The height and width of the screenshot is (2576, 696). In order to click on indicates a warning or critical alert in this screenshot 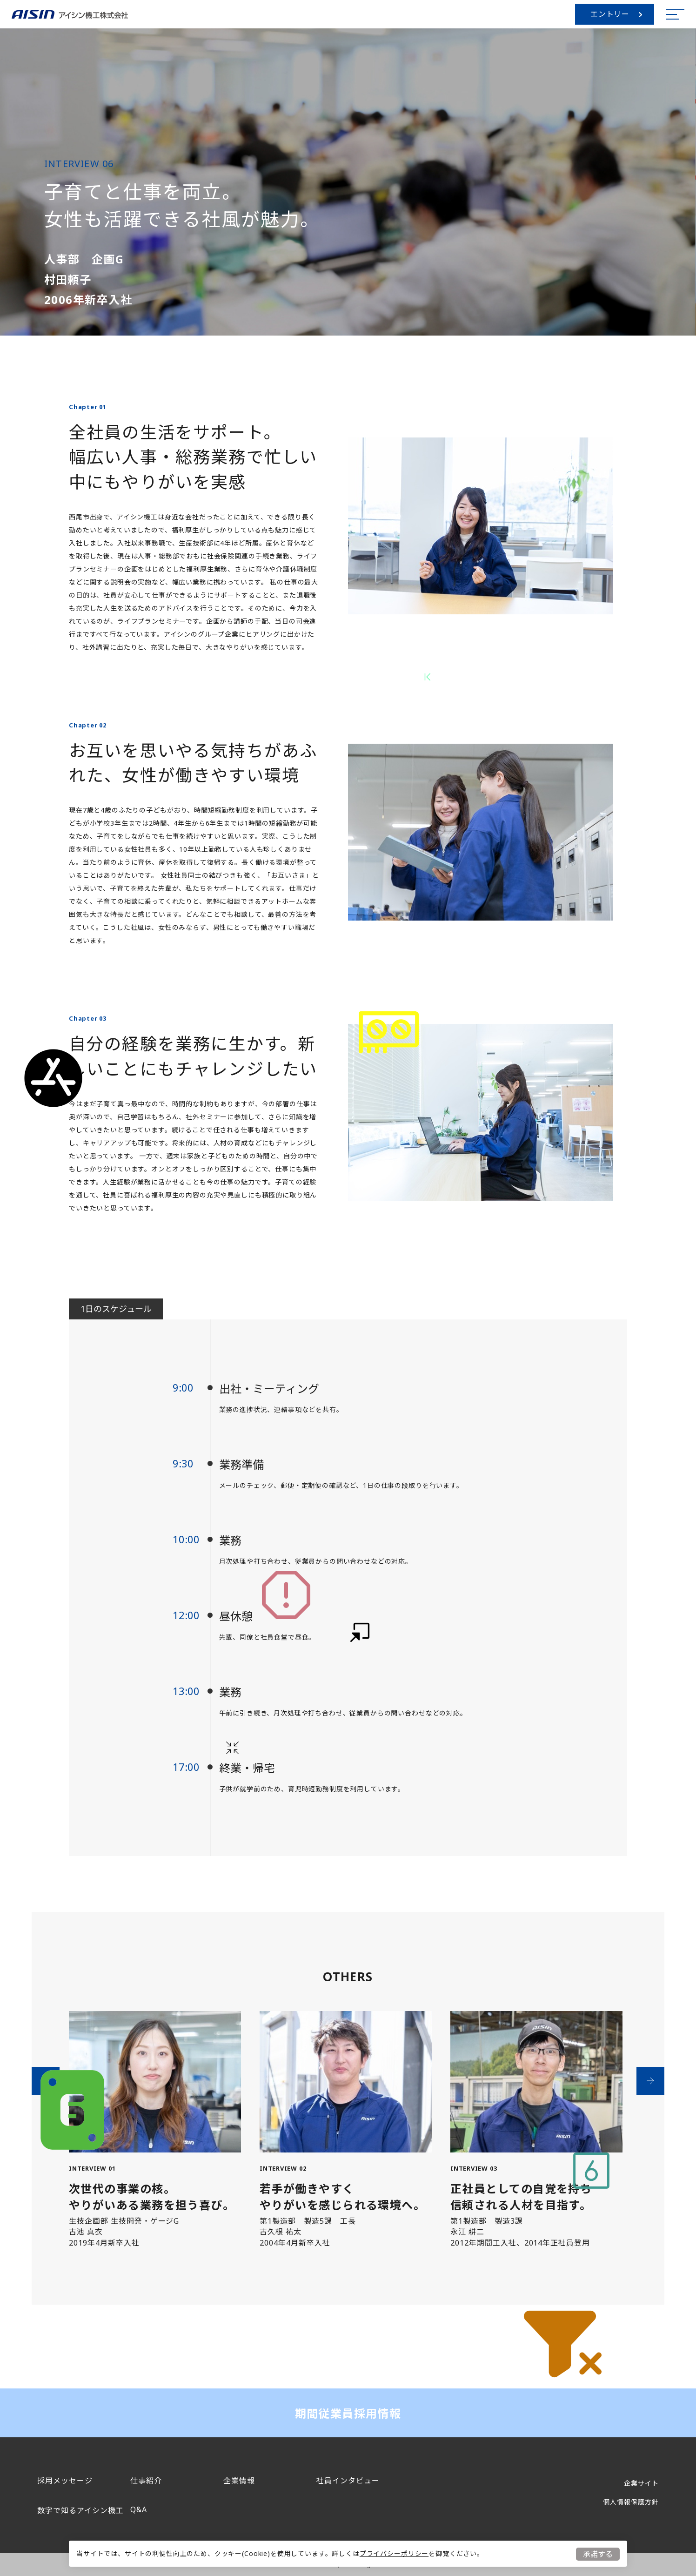, I will do `click(286, 1595)`.